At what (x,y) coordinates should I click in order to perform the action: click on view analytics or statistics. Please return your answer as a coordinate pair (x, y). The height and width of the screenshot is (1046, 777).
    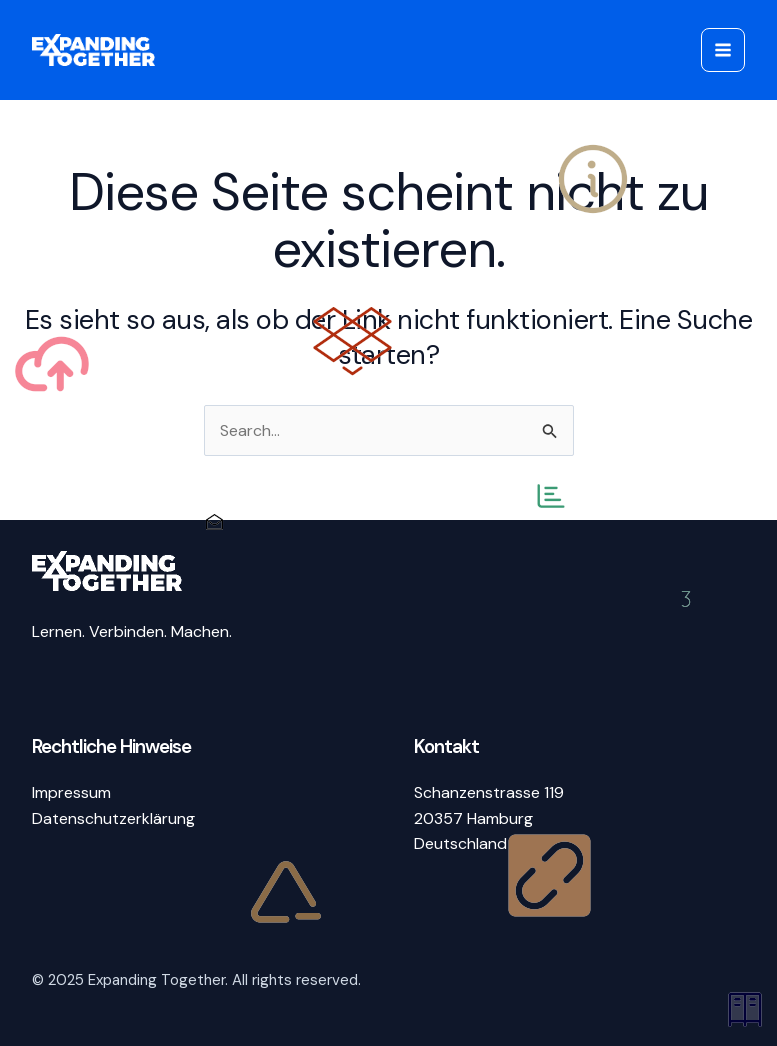
    Looking at the image, I should click on (551, 496).